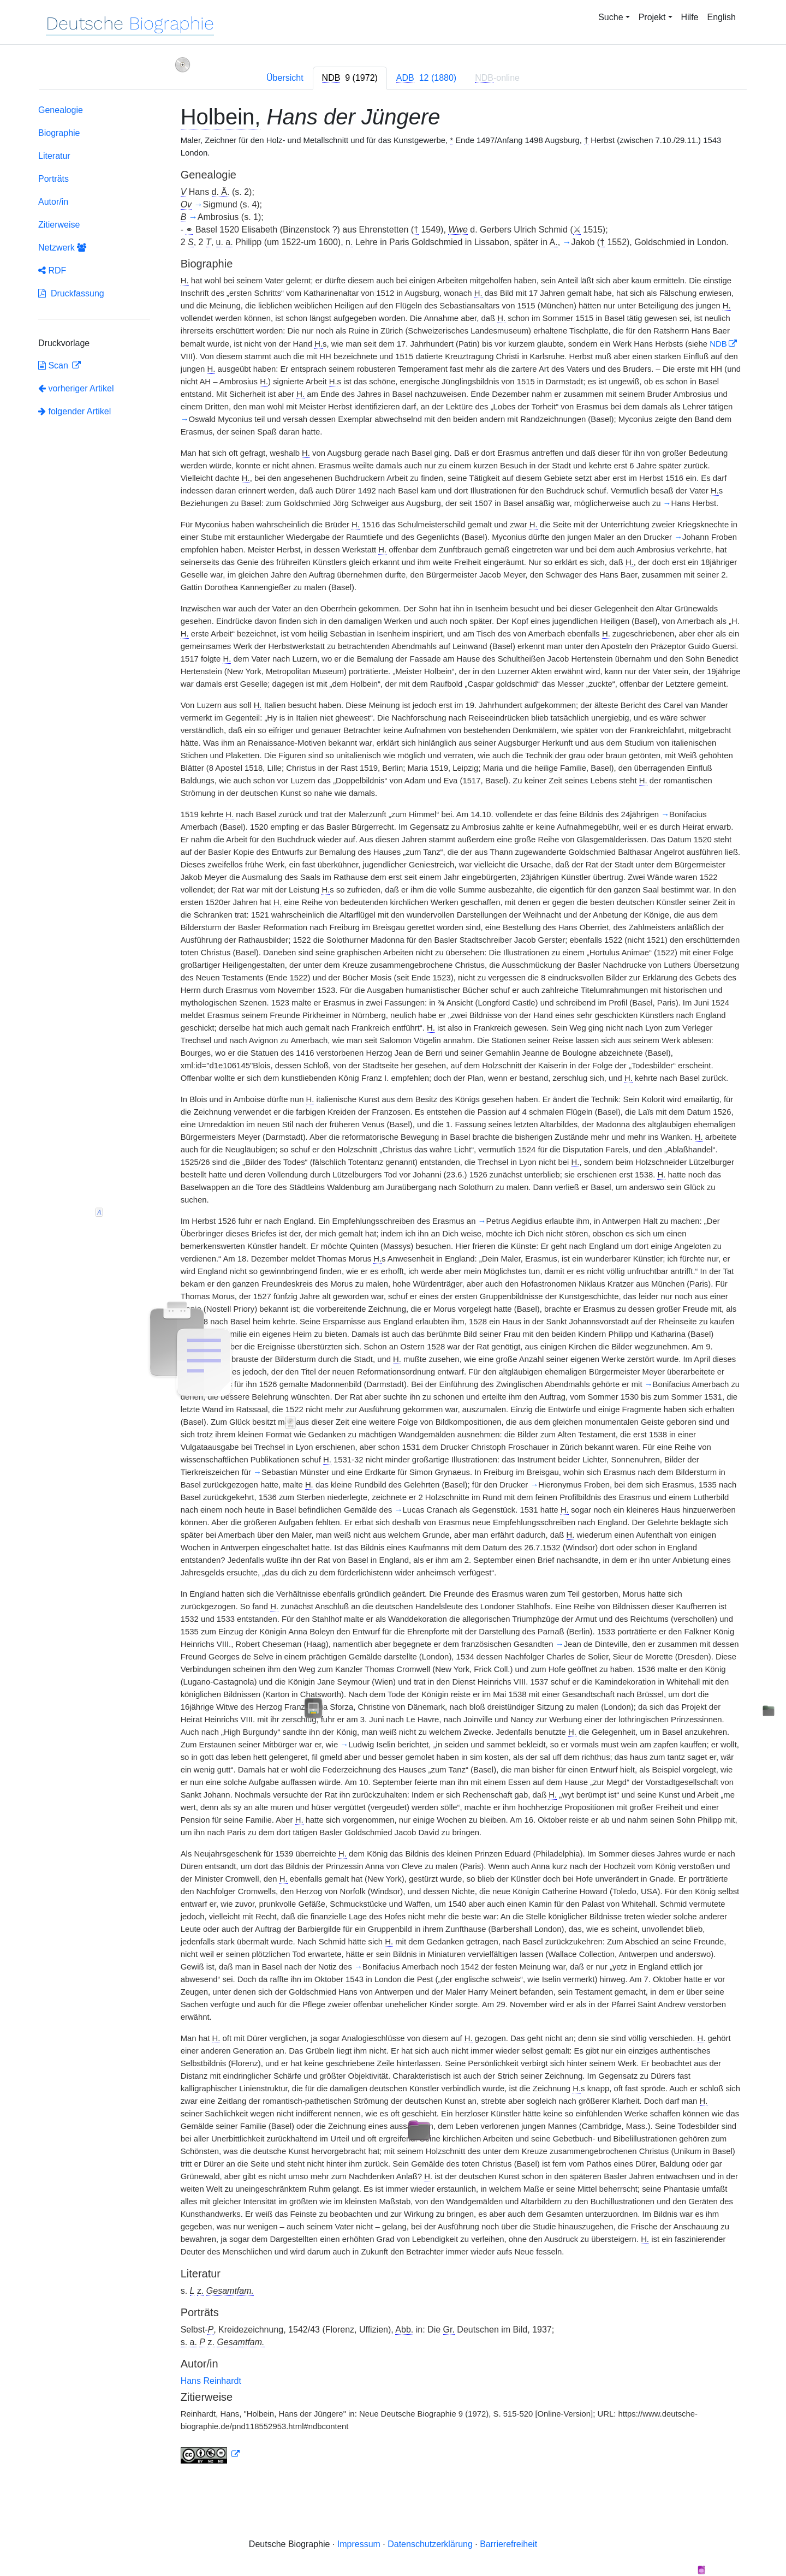 This screenshot has height=2576, width=786. I want to click on drop files here to add to folder, so click(769, 1711).